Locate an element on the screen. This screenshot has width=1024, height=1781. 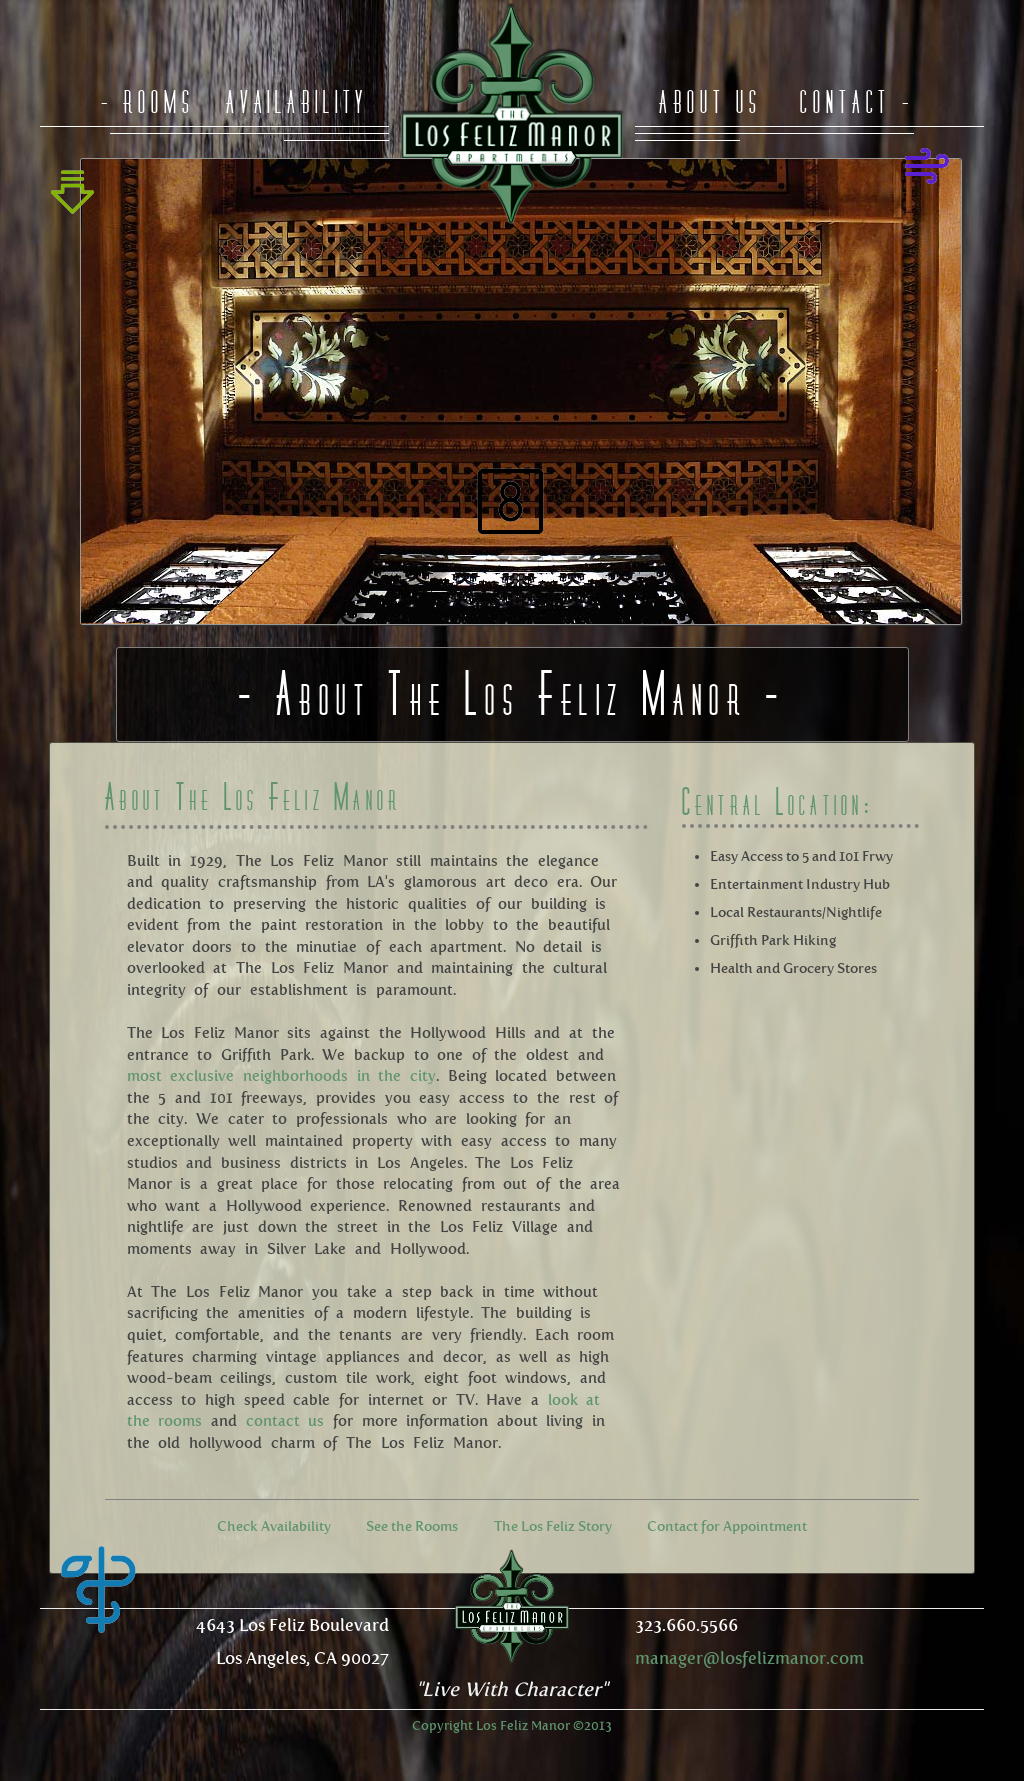
download file or content is located at coordinates (72, 190).